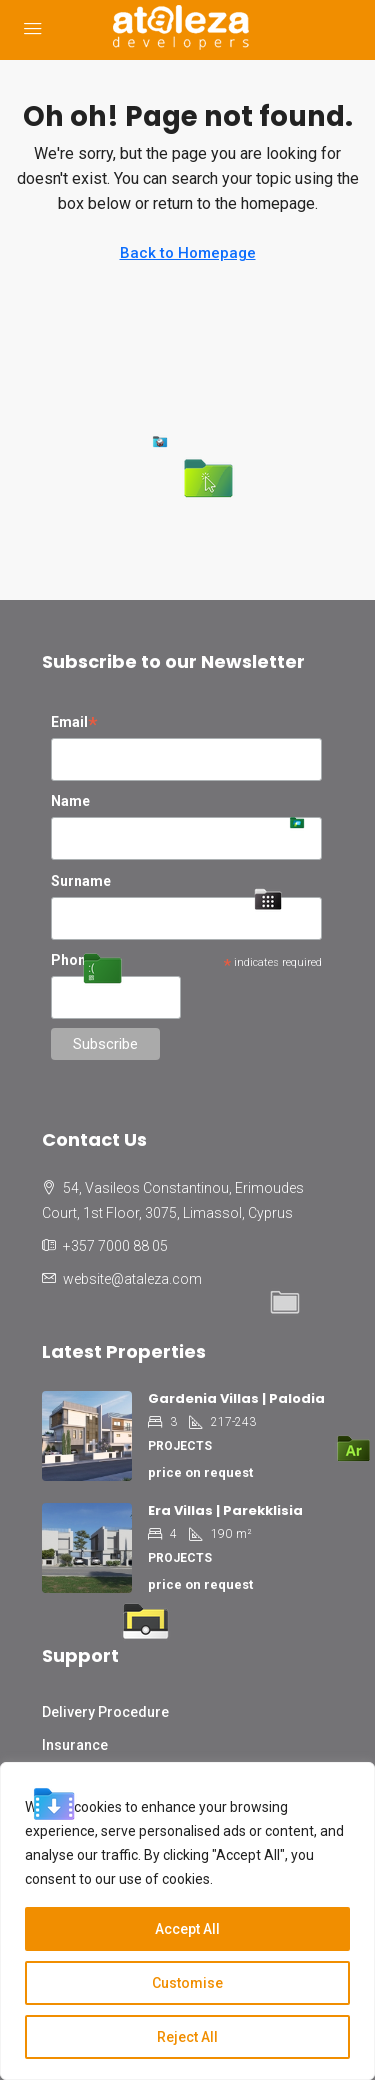  What do you see at coordinates (353, 1449) in the screenshot?
I see `open adobe aero project files folder` at bounding box center [353, 1449].